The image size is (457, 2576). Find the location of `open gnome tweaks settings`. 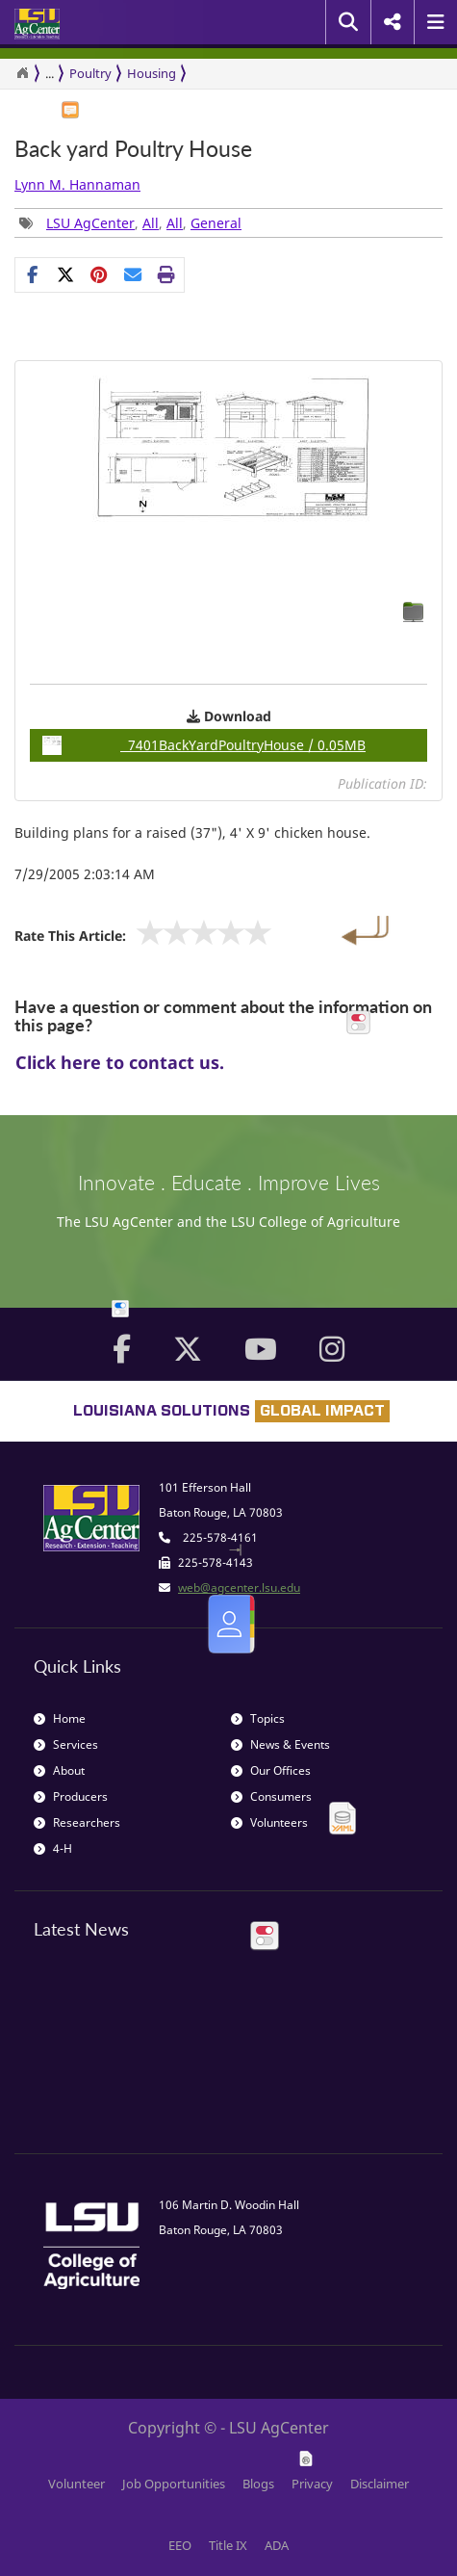

open gnome tweaks settings is located at coordinates (265, 1936).